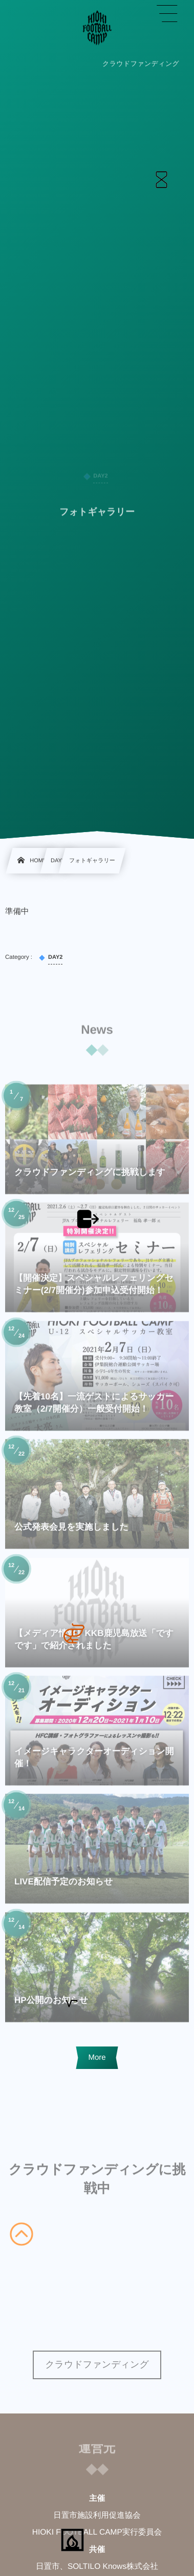  What do you see at coordinates (88, 1219) in the screenshot?
I see `log out of your account` at bounding box center [88, 1219].